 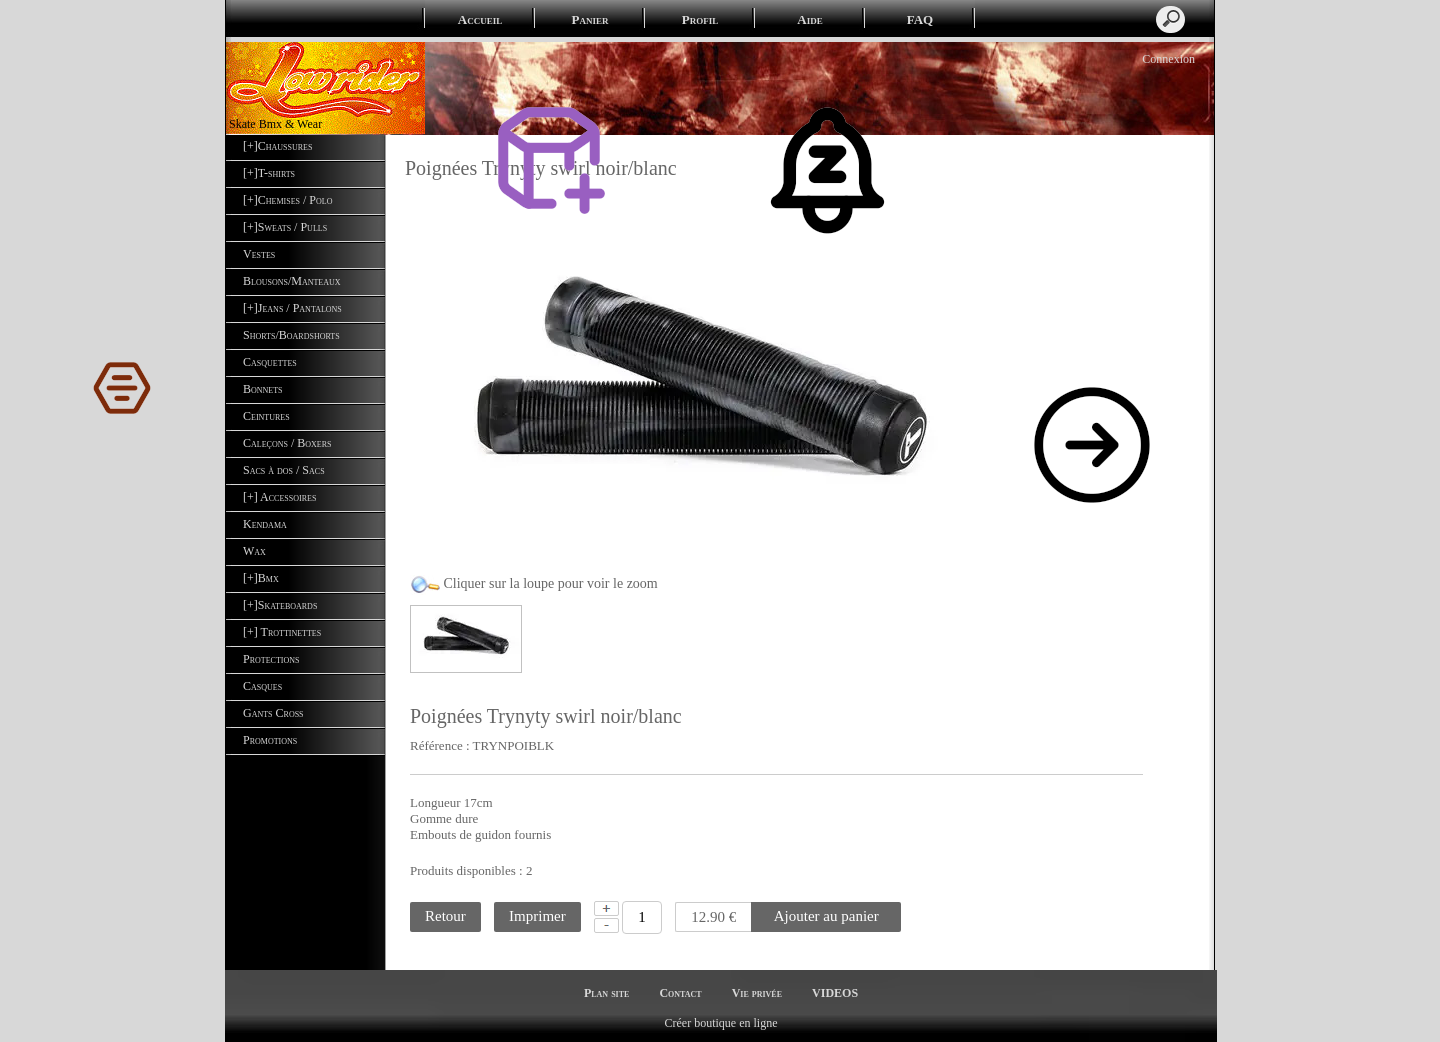 What do you see at coordinates (122, 388) in the screenshot?
I see `open the Bumble dating app` at bounding box center [122, 388].